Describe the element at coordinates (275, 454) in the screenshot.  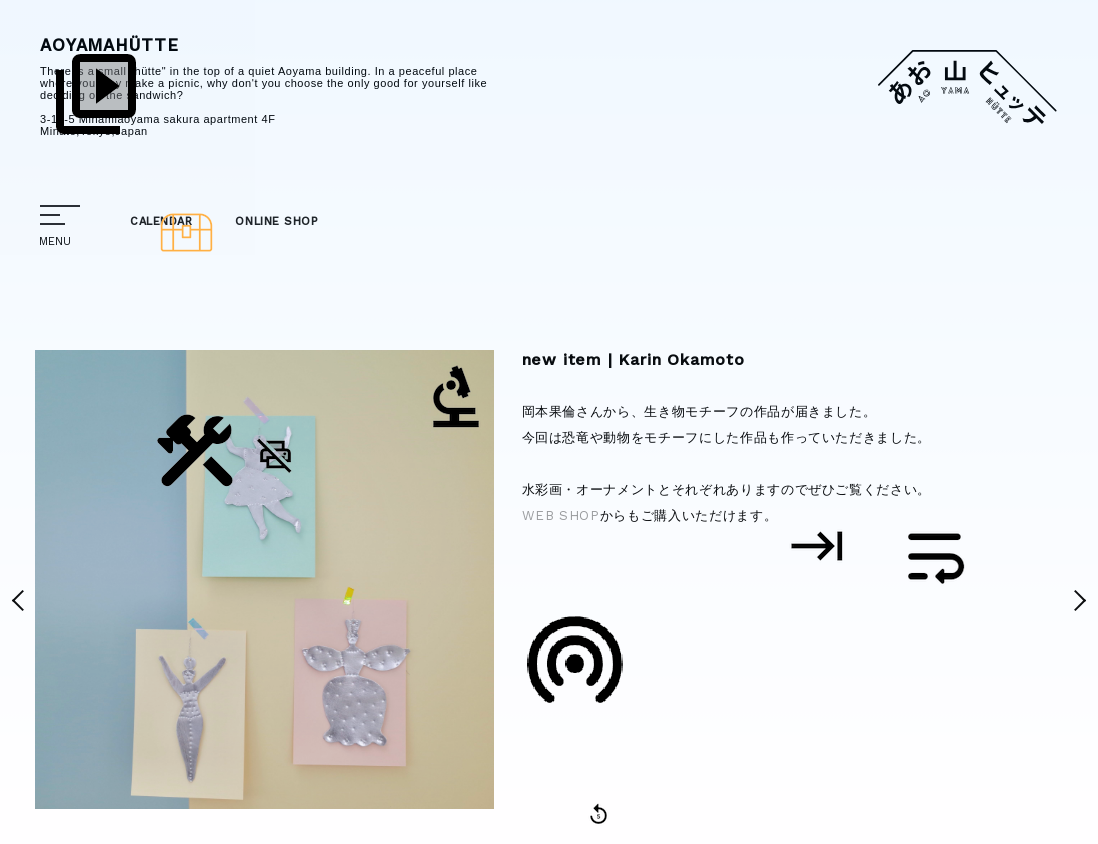
I see `printing is disabled or unavailable` at that location.